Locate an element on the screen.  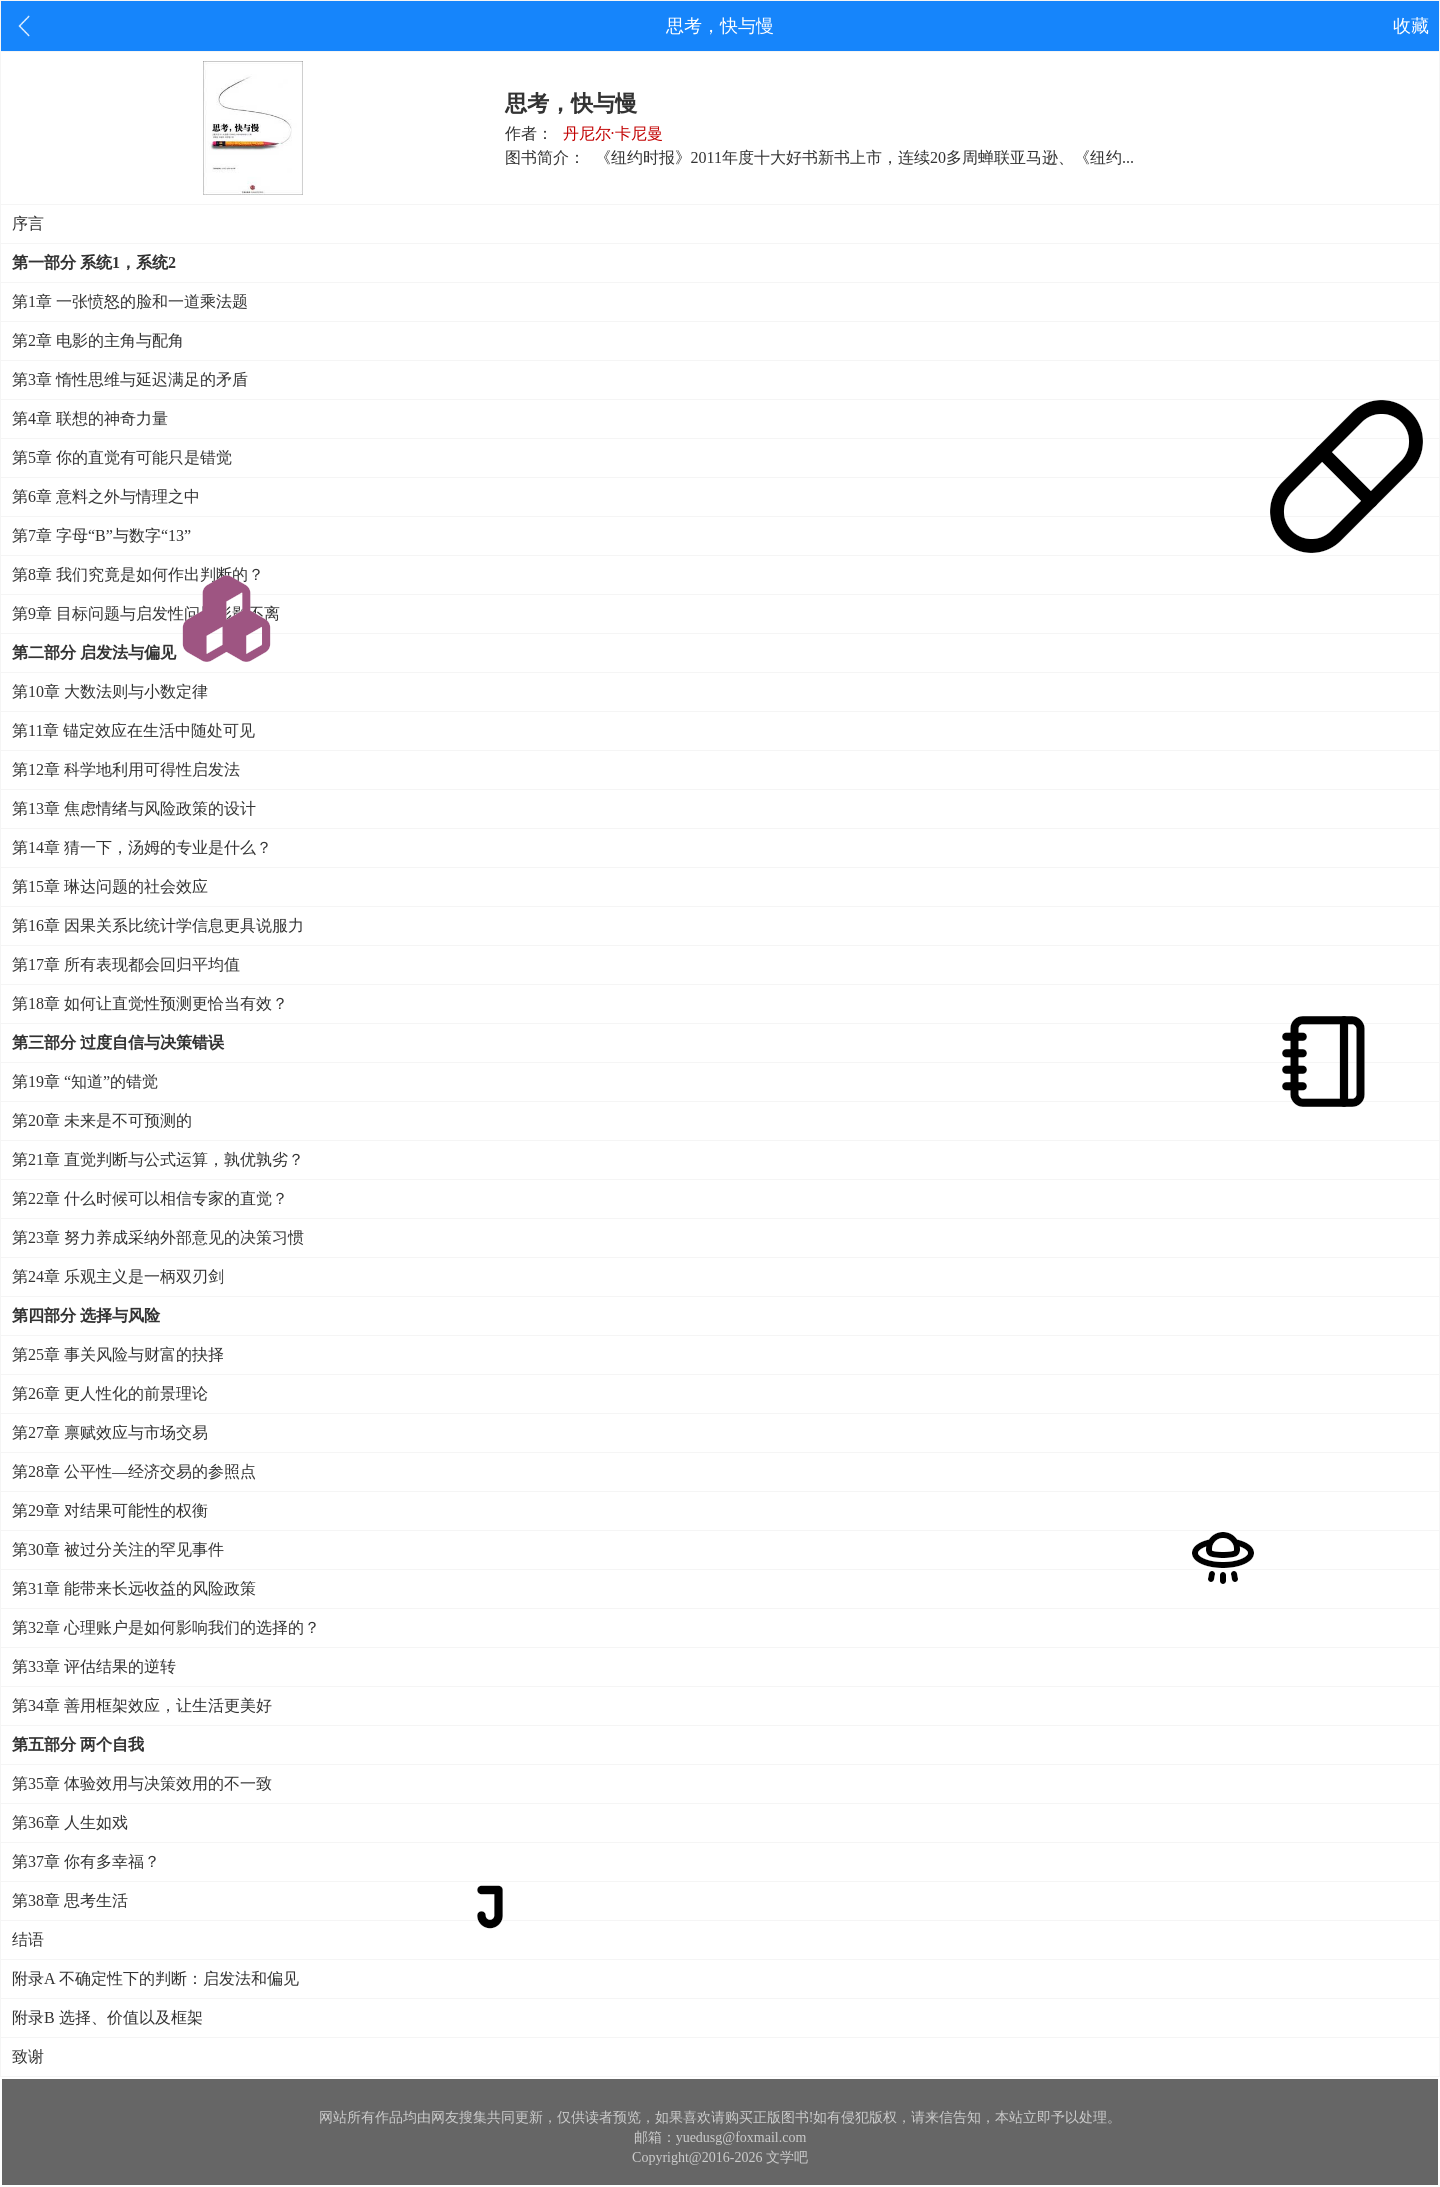
indicates items or sections starting with the letter J is located at coordinates (490, 1907).